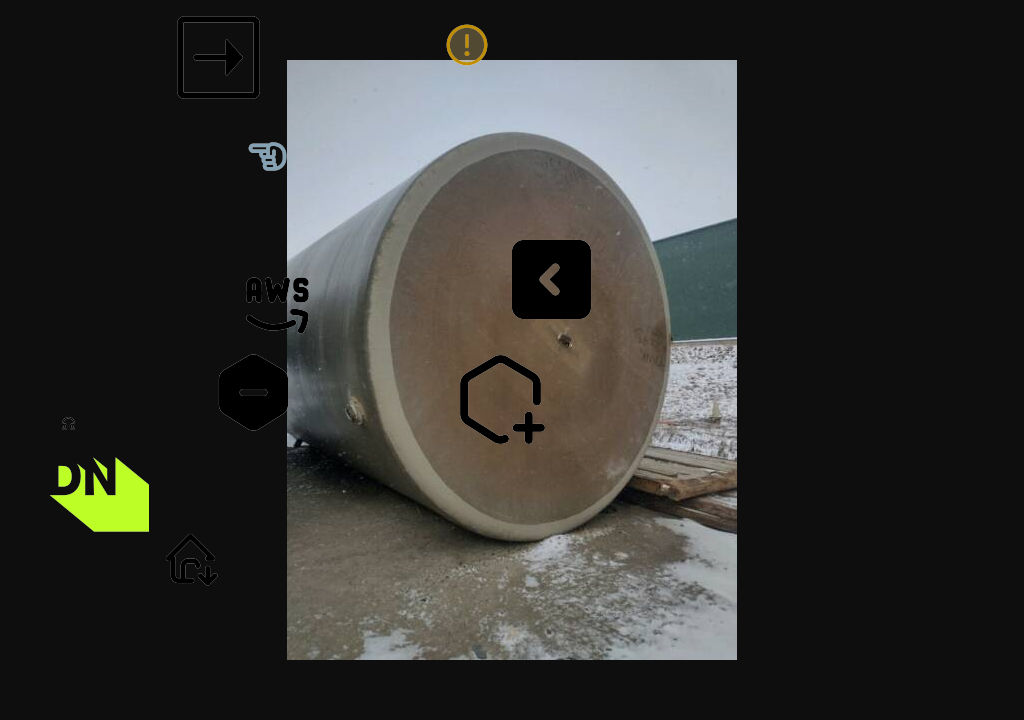 The width and height of the screenshot is (1024, 720). I want to click on remove item from collection, so click(253, 392).